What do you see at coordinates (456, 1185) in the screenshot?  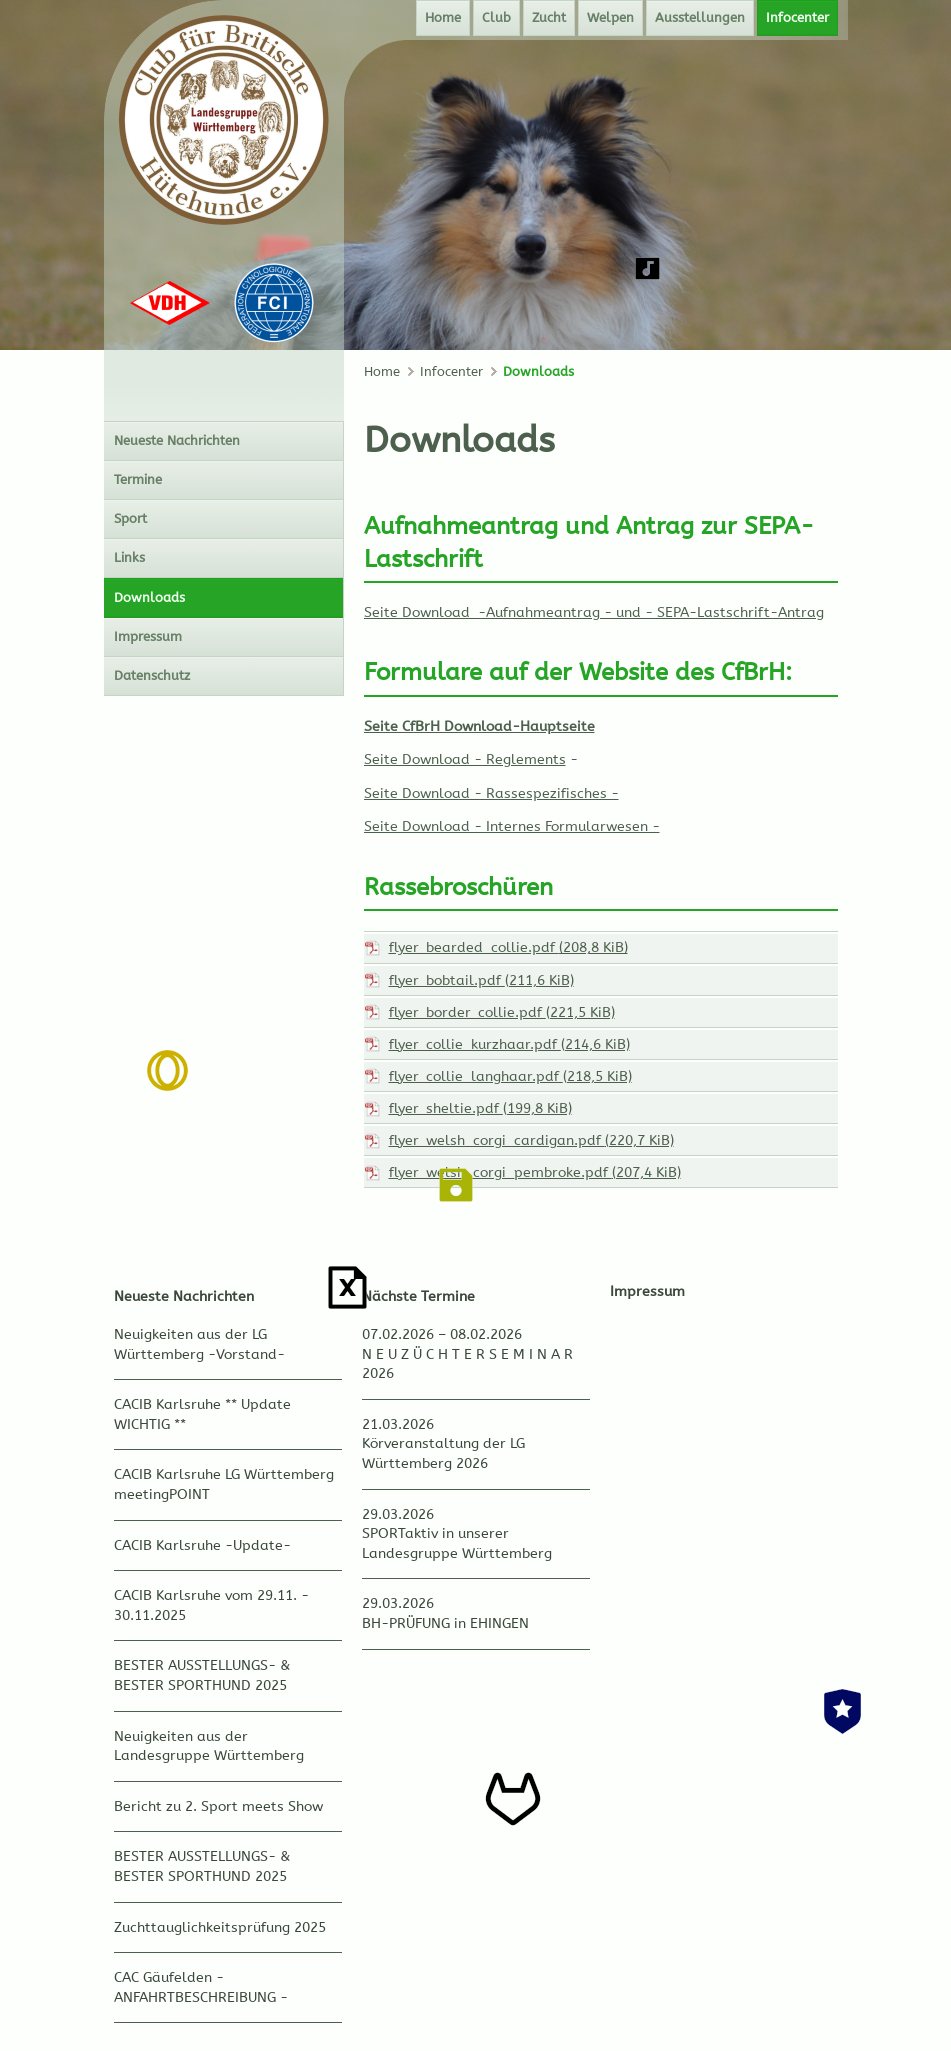 I see `save current file or document` at bounding box center [456, 1185].